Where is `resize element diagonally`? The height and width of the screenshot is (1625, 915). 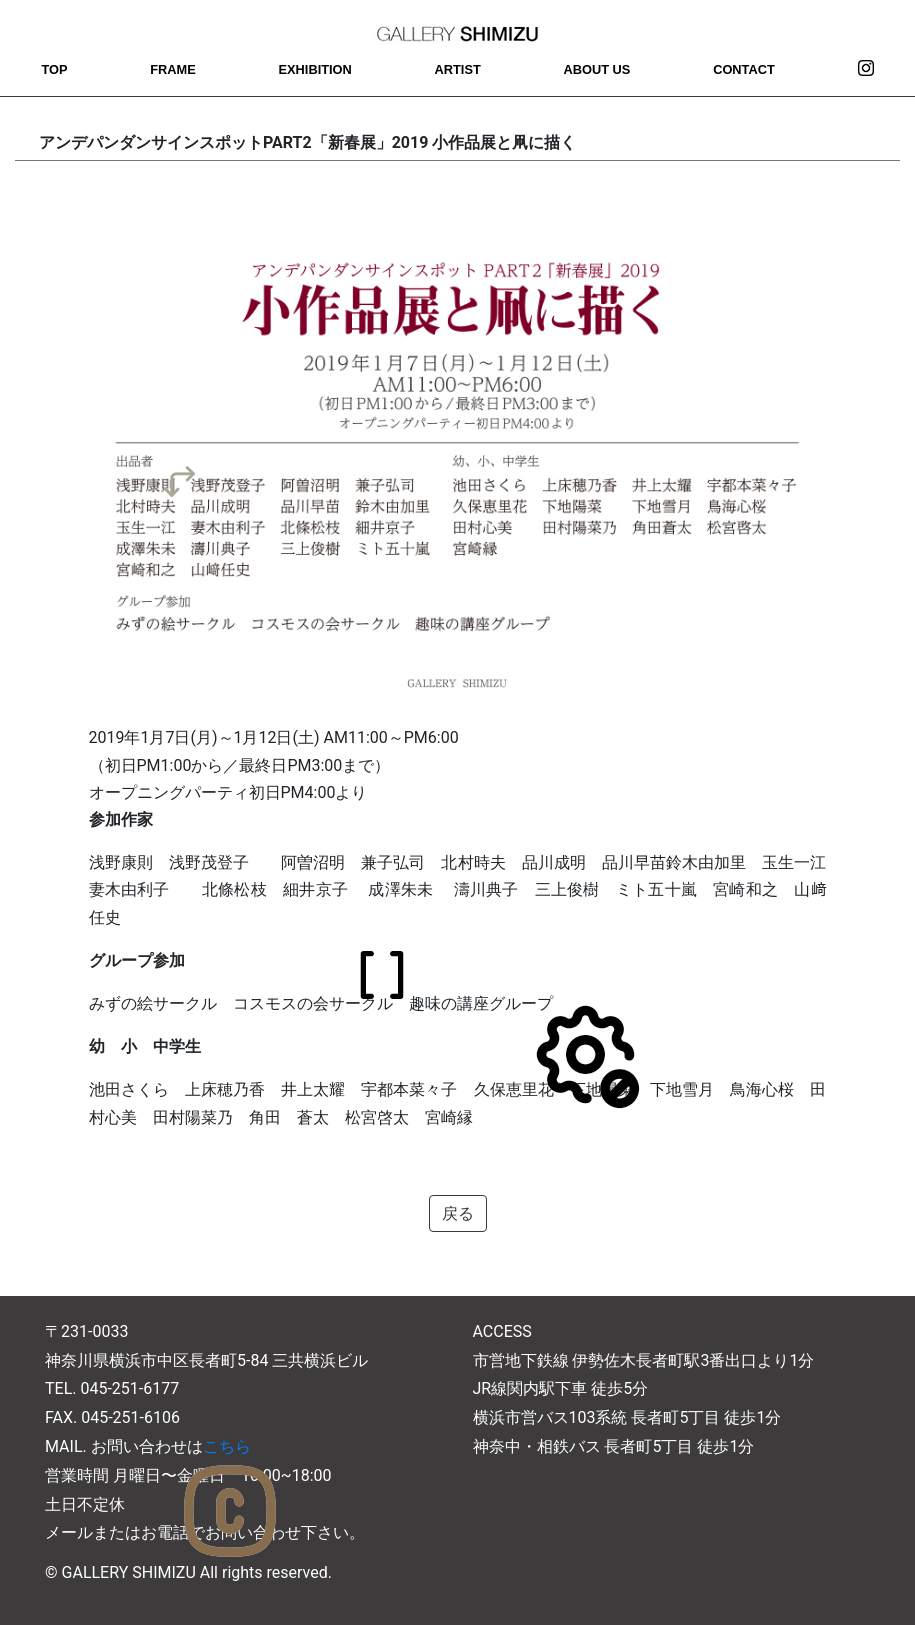 resize element diagonally is located at coordinates (179, 481).